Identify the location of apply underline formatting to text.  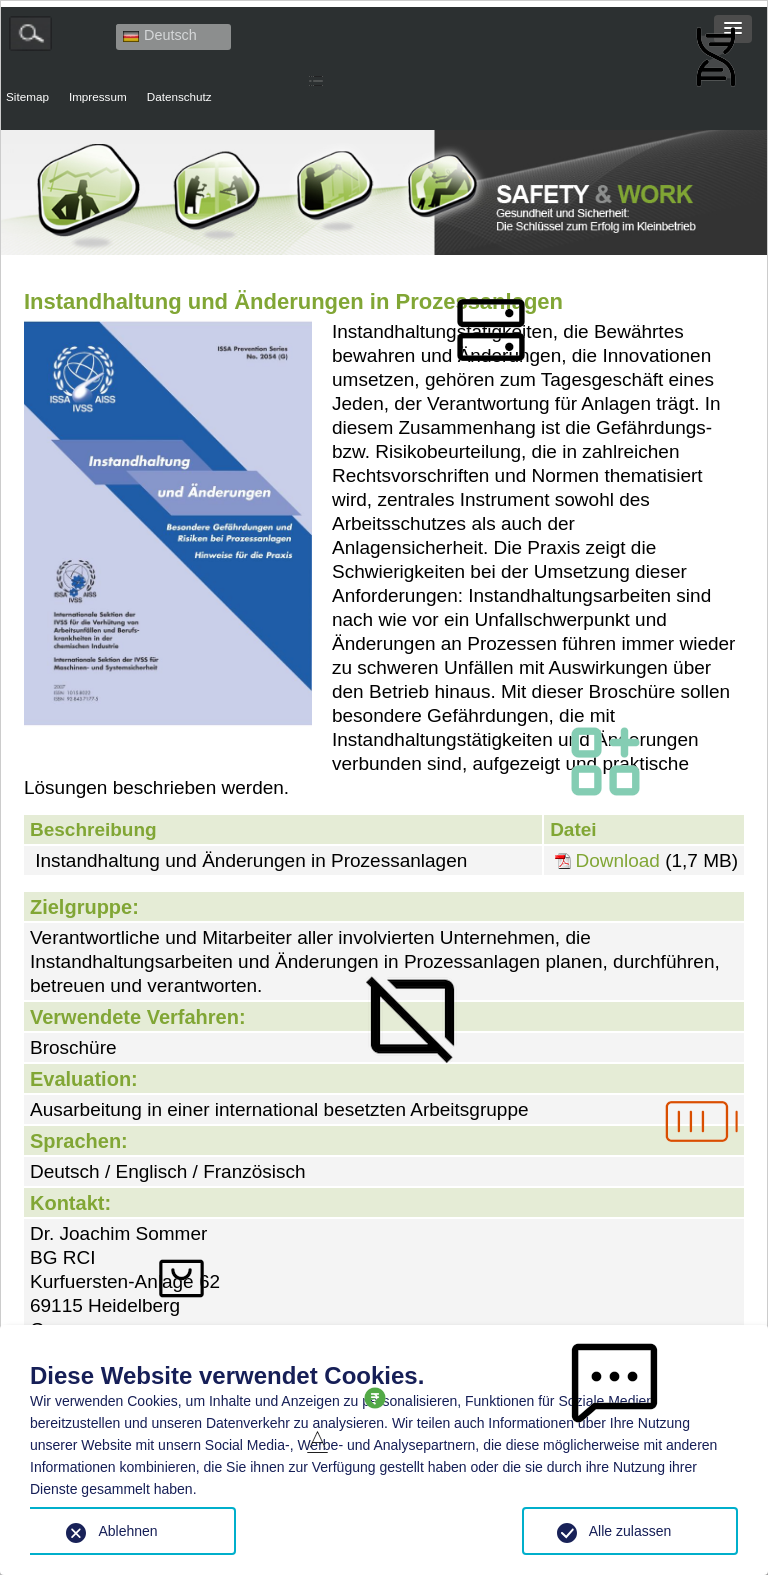
(317, 1442).